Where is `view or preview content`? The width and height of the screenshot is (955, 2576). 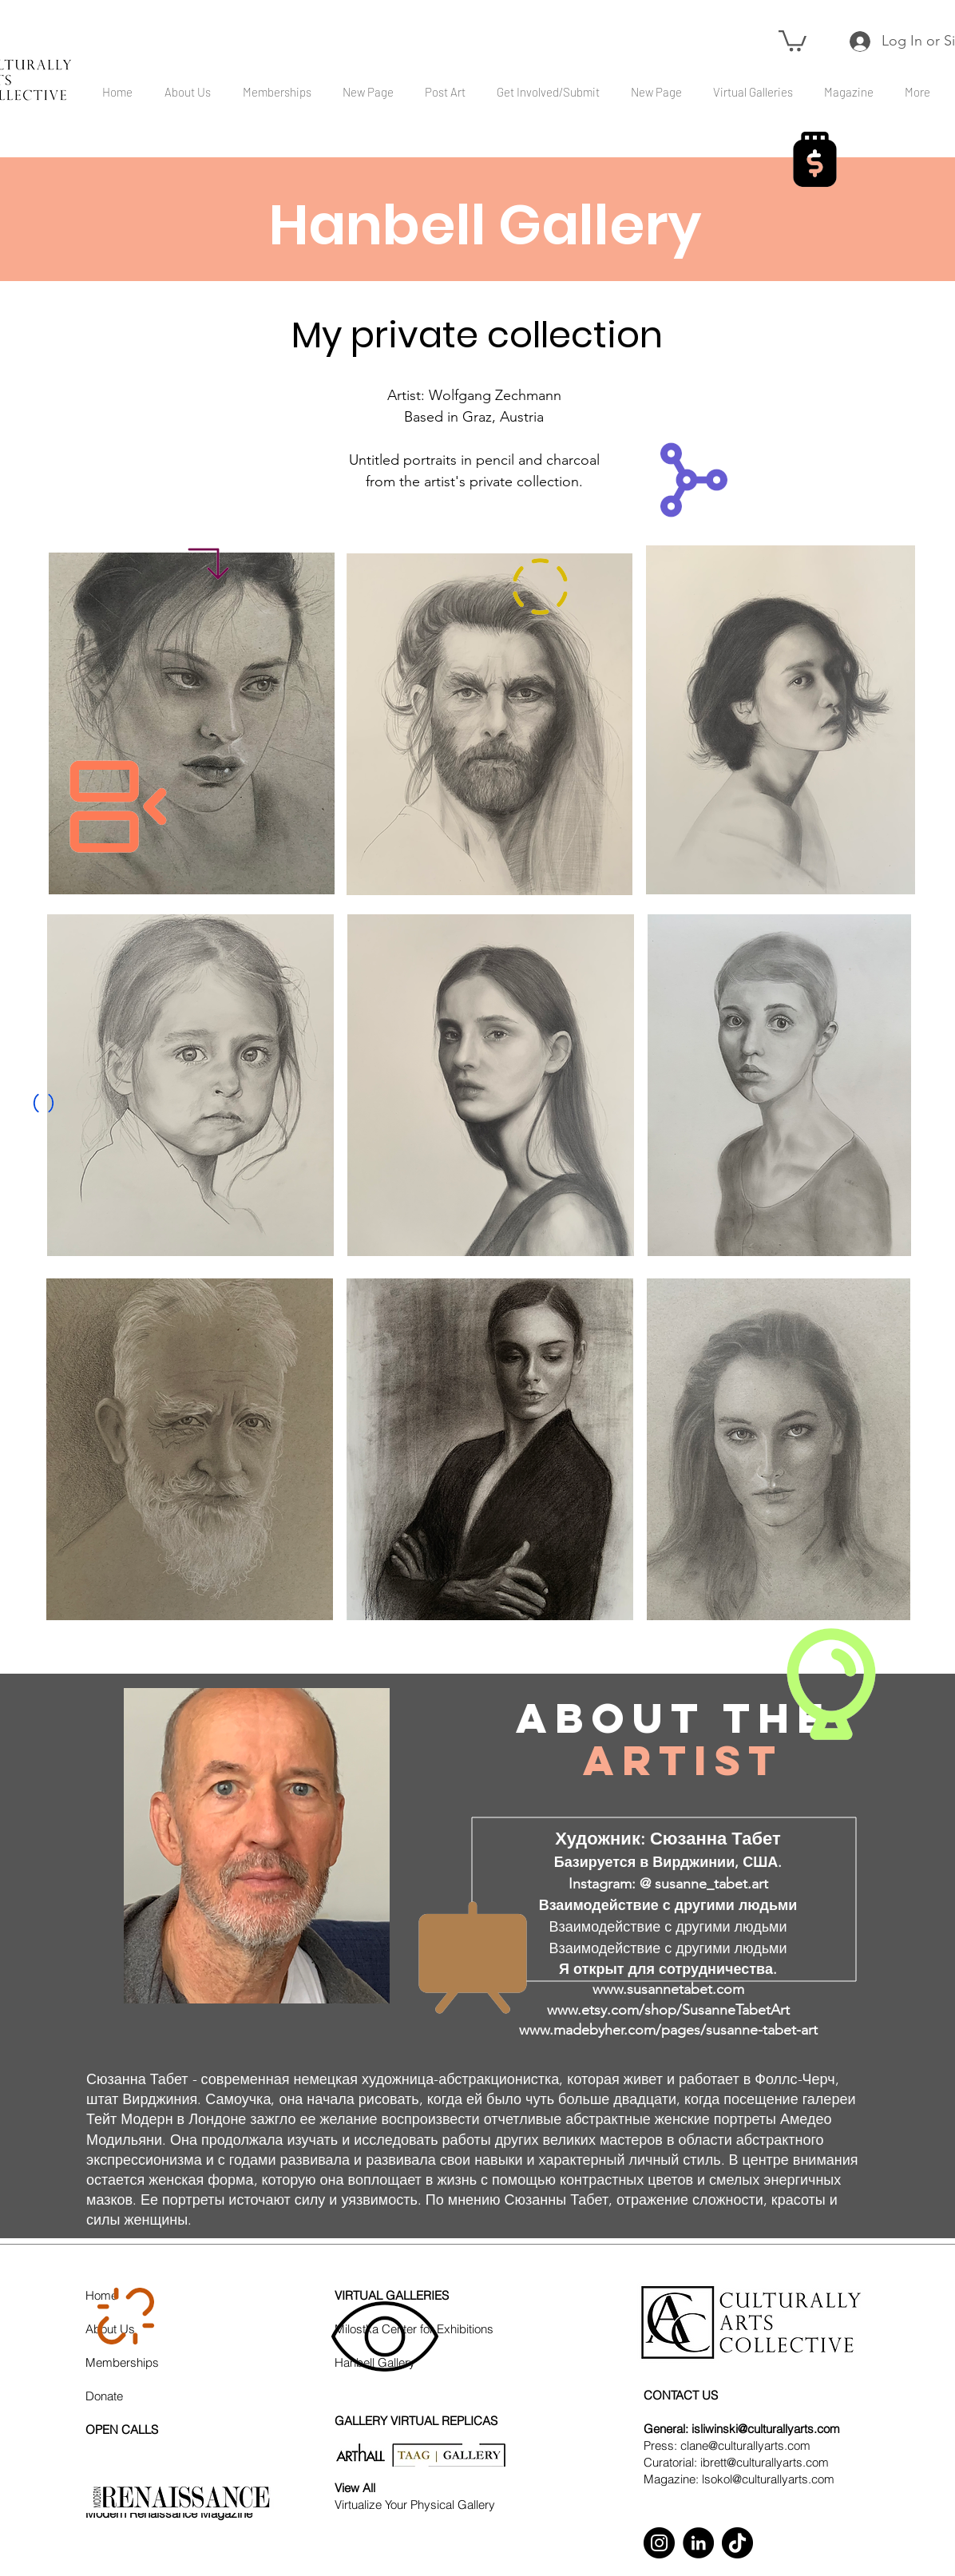
view or preview content is located at coordinates (385, 2336).